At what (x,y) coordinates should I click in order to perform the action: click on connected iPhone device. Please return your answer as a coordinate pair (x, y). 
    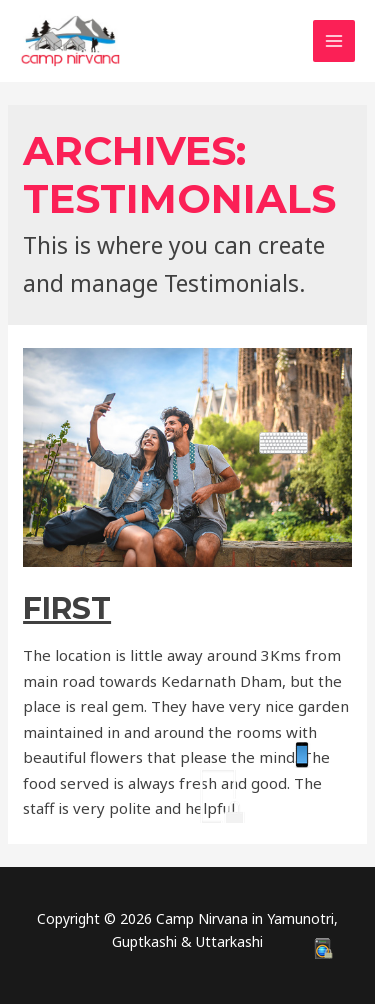
    Looking at the image, I should click on (302, 755).